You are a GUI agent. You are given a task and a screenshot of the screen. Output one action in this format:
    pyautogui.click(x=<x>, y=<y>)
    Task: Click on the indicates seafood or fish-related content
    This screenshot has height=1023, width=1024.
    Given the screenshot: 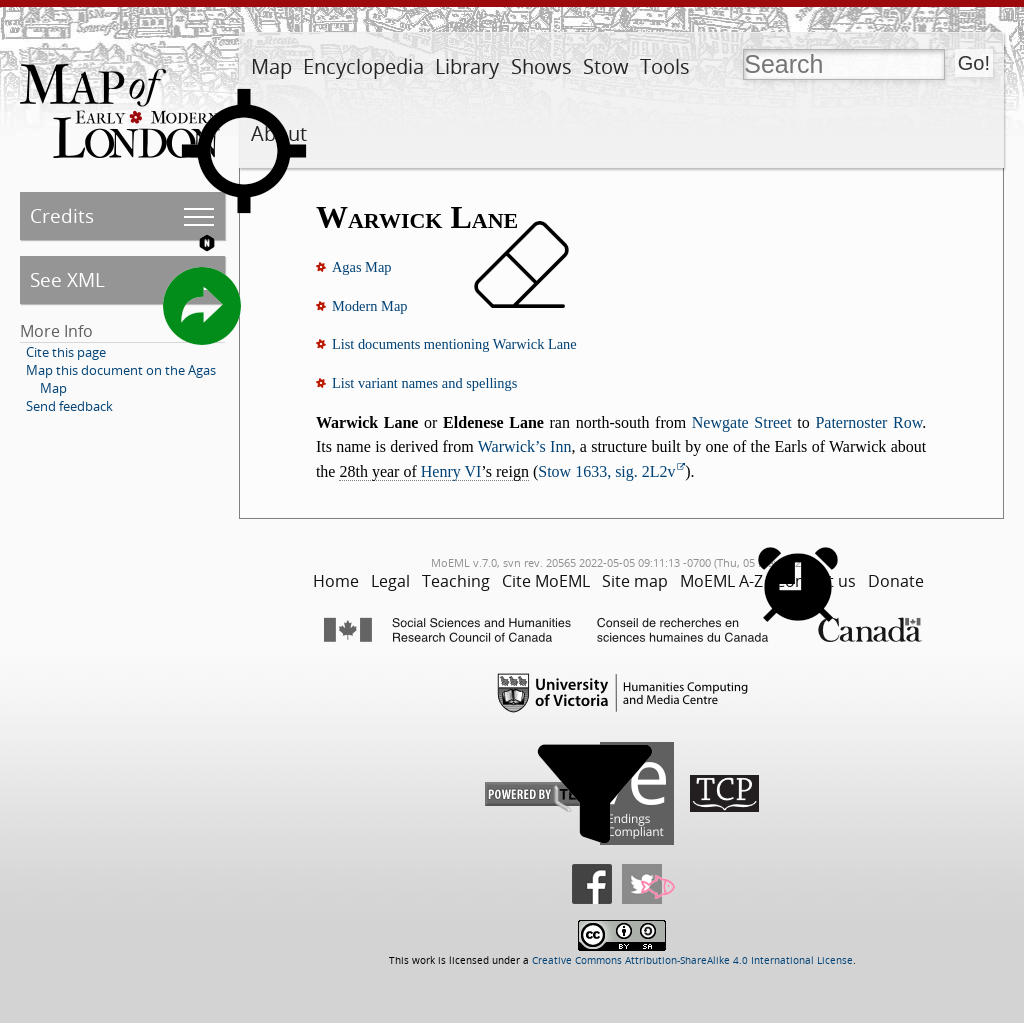 What is the action you would take?
    pyautogui.click(x=658, y=887)
    